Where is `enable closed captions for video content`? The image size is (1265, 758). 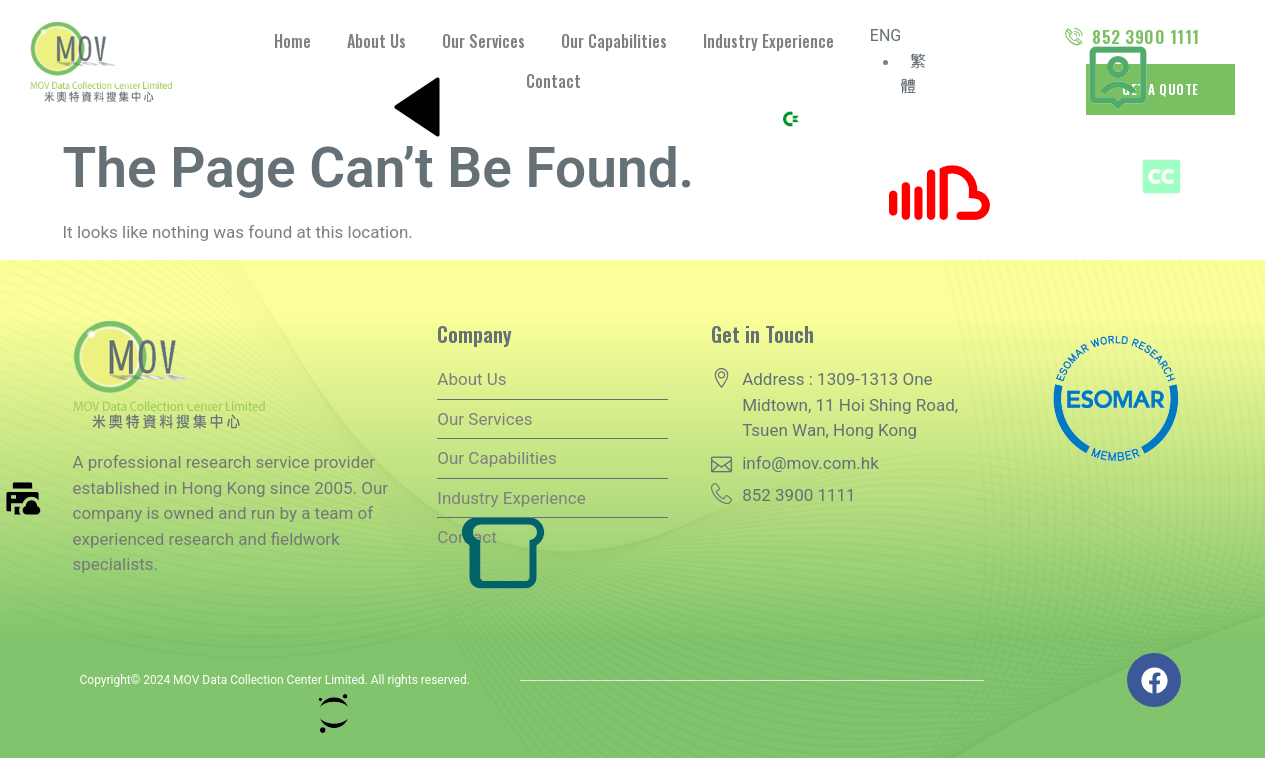 enable closed captions for video content is located at coordinates (1161, 176).